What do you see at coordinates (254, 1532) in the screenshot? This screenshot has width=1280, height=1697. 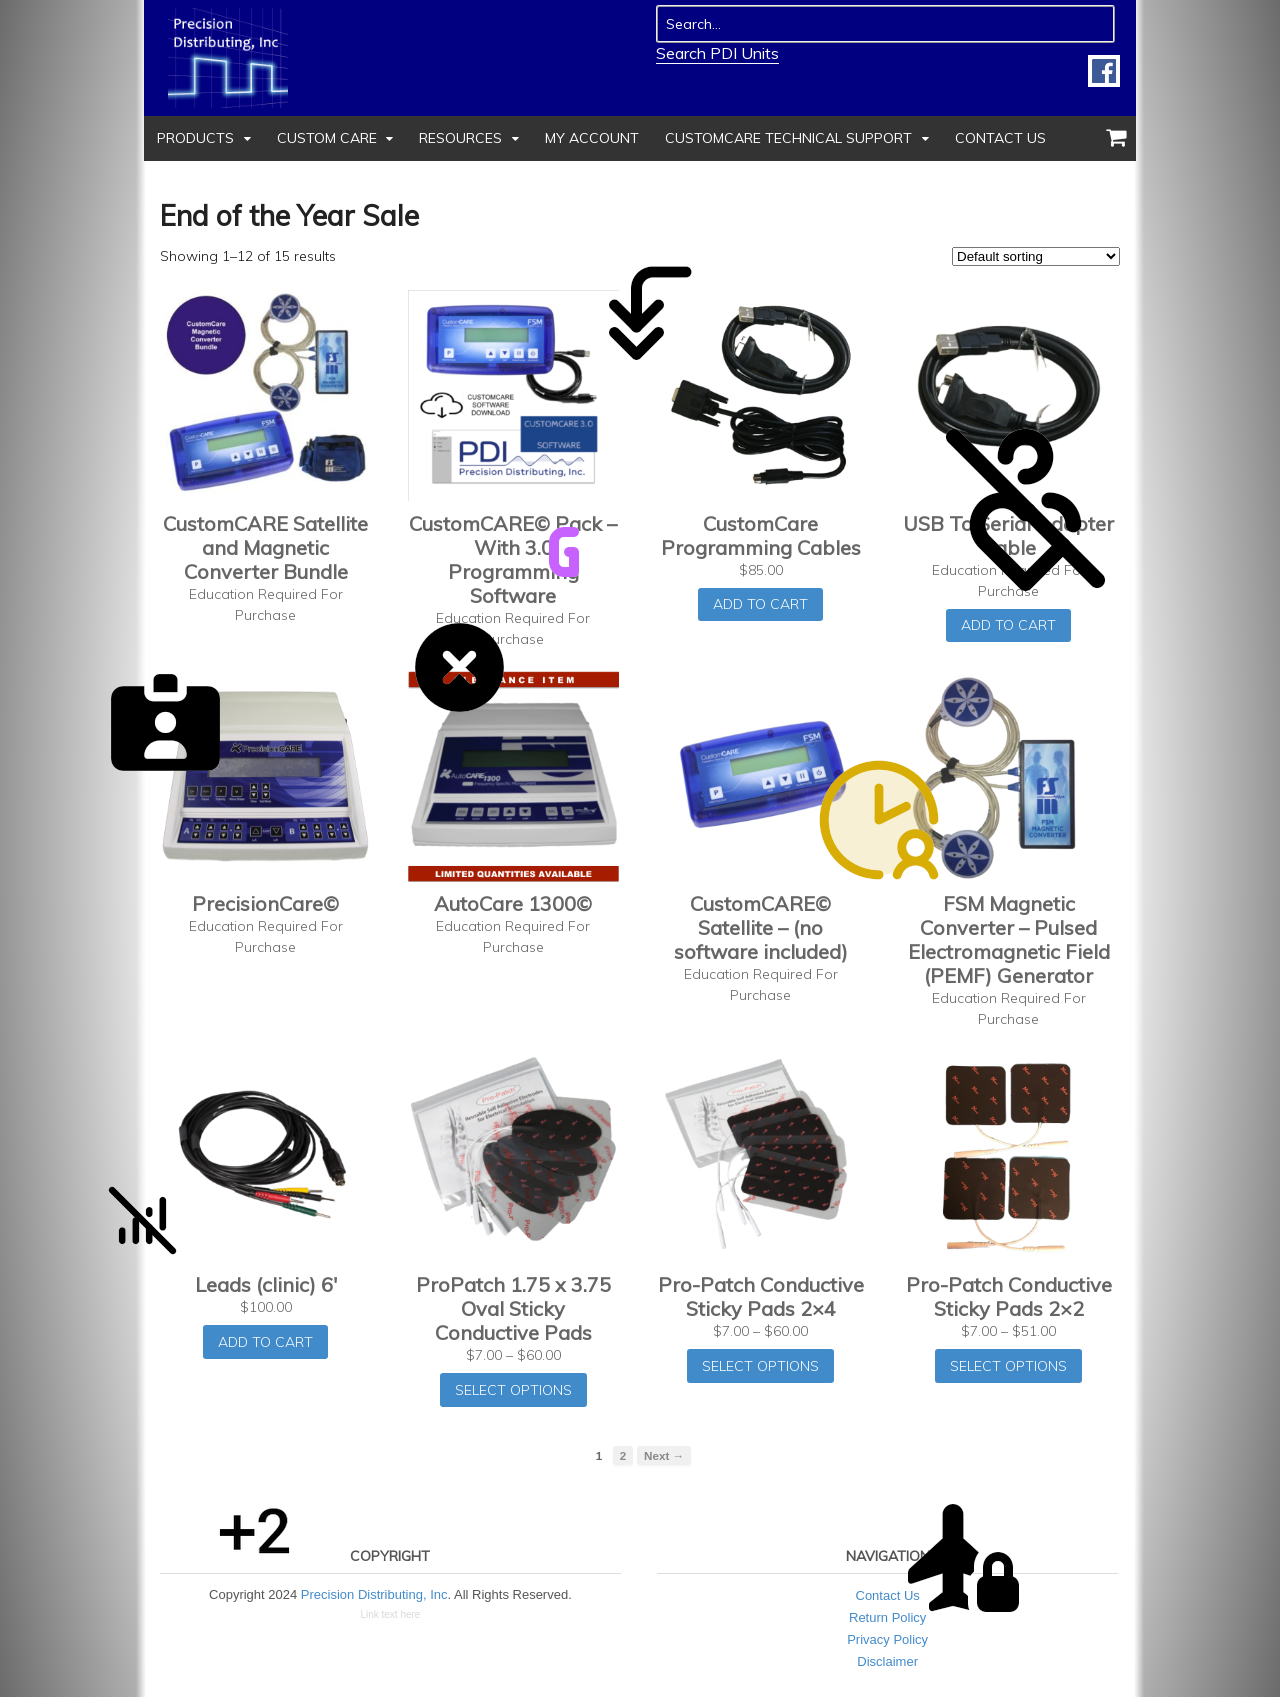 I see `increase exposure by 2 stops in photo editing` at bounding box center [254, 1532].